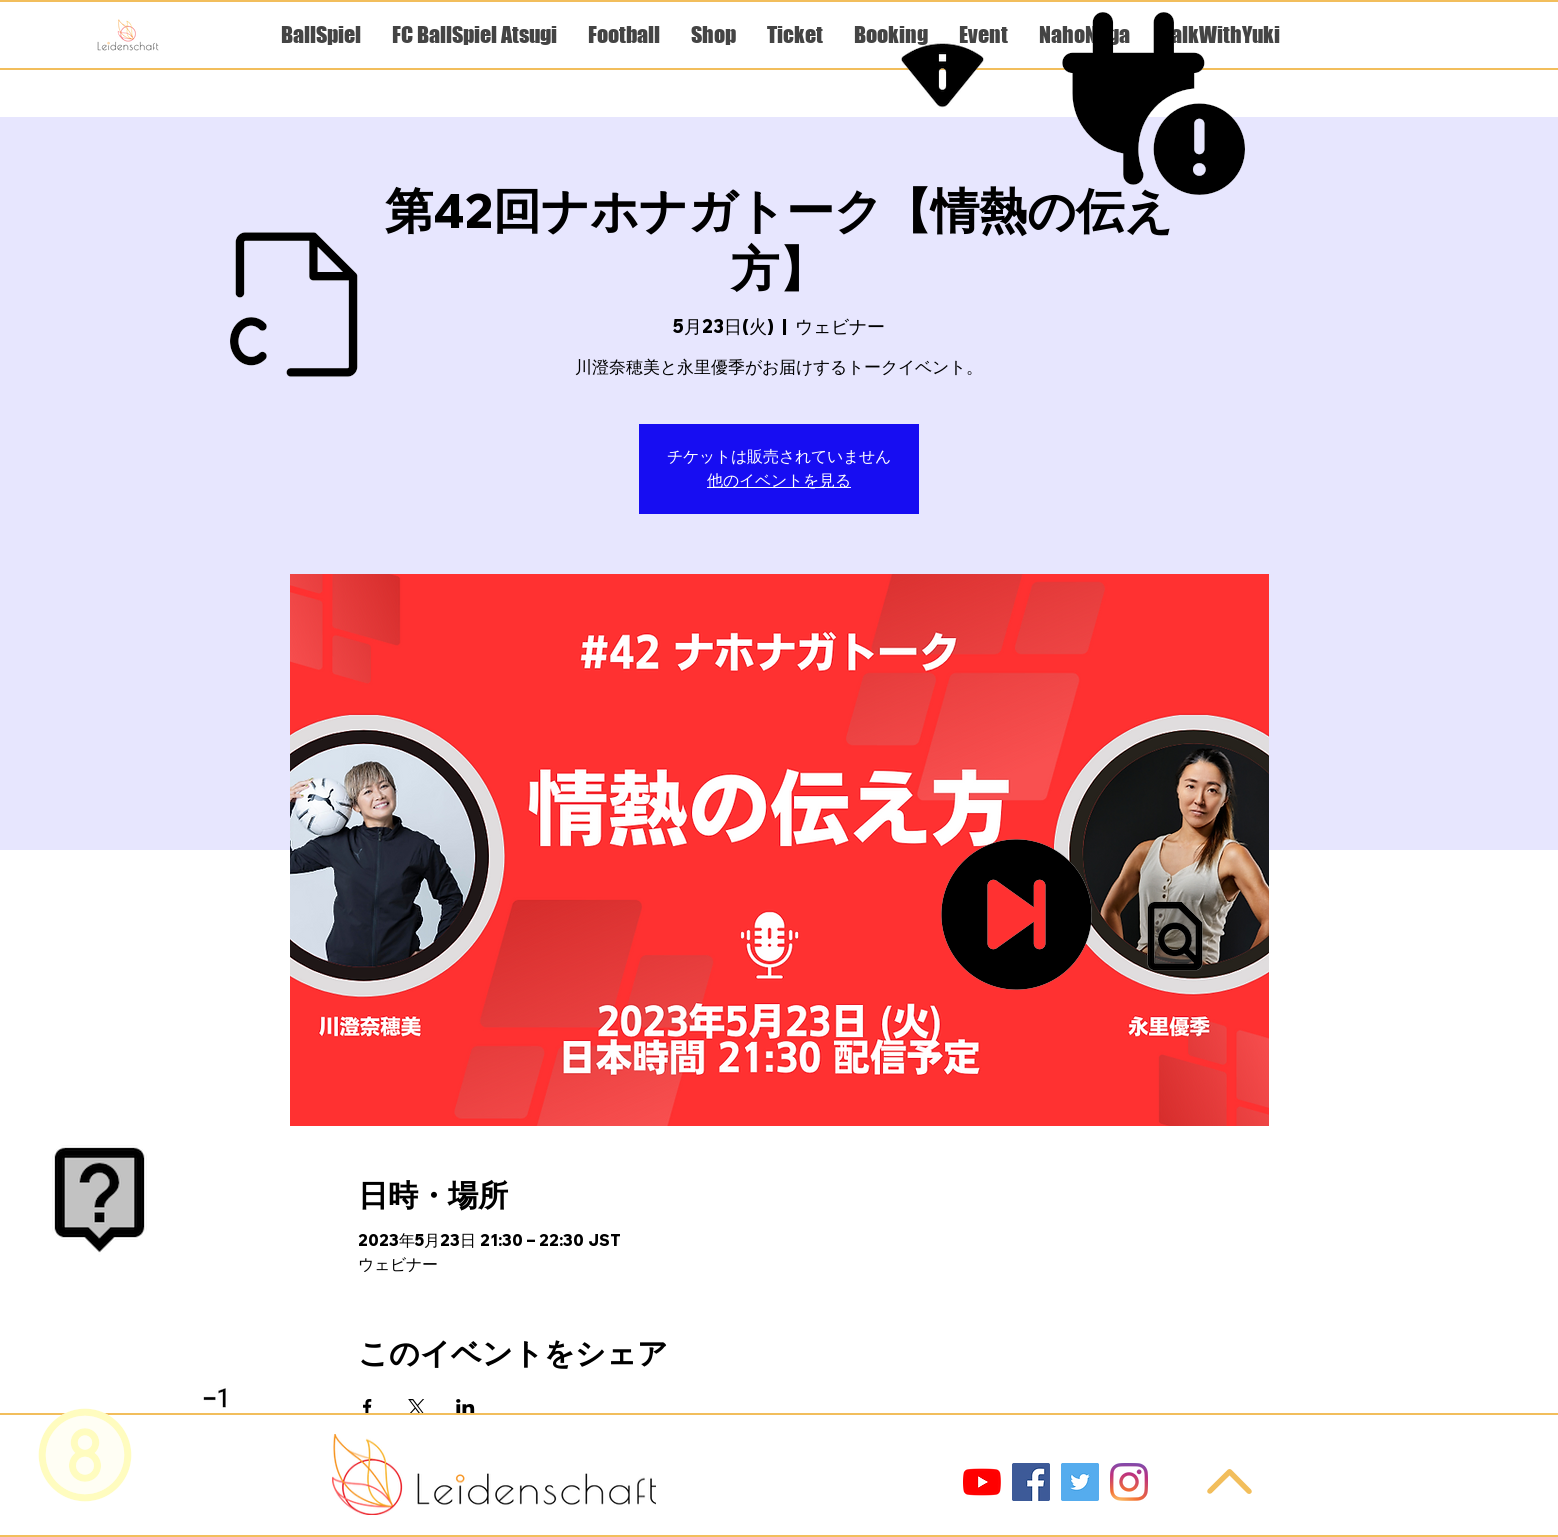 The height and width of the screenshot is (1537, 1558). Describe the element at coordinates (296, 304) in the screenshot. I see `open a C programming language file` at that location.